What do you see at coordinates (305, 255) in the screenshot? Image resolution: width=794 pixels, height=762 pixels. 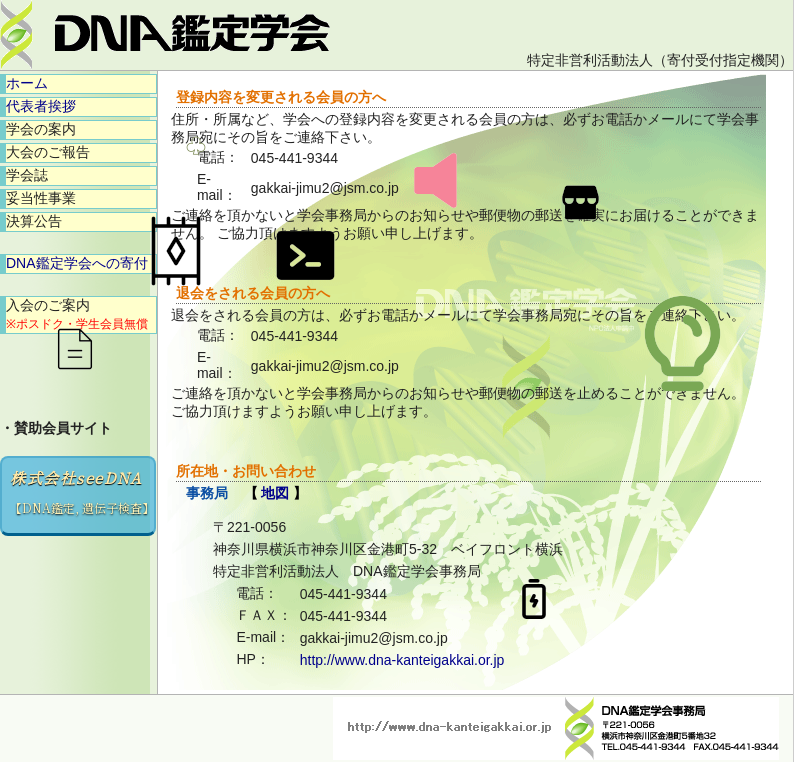 I see `open command line terminal` at bounding box center [305, 255].